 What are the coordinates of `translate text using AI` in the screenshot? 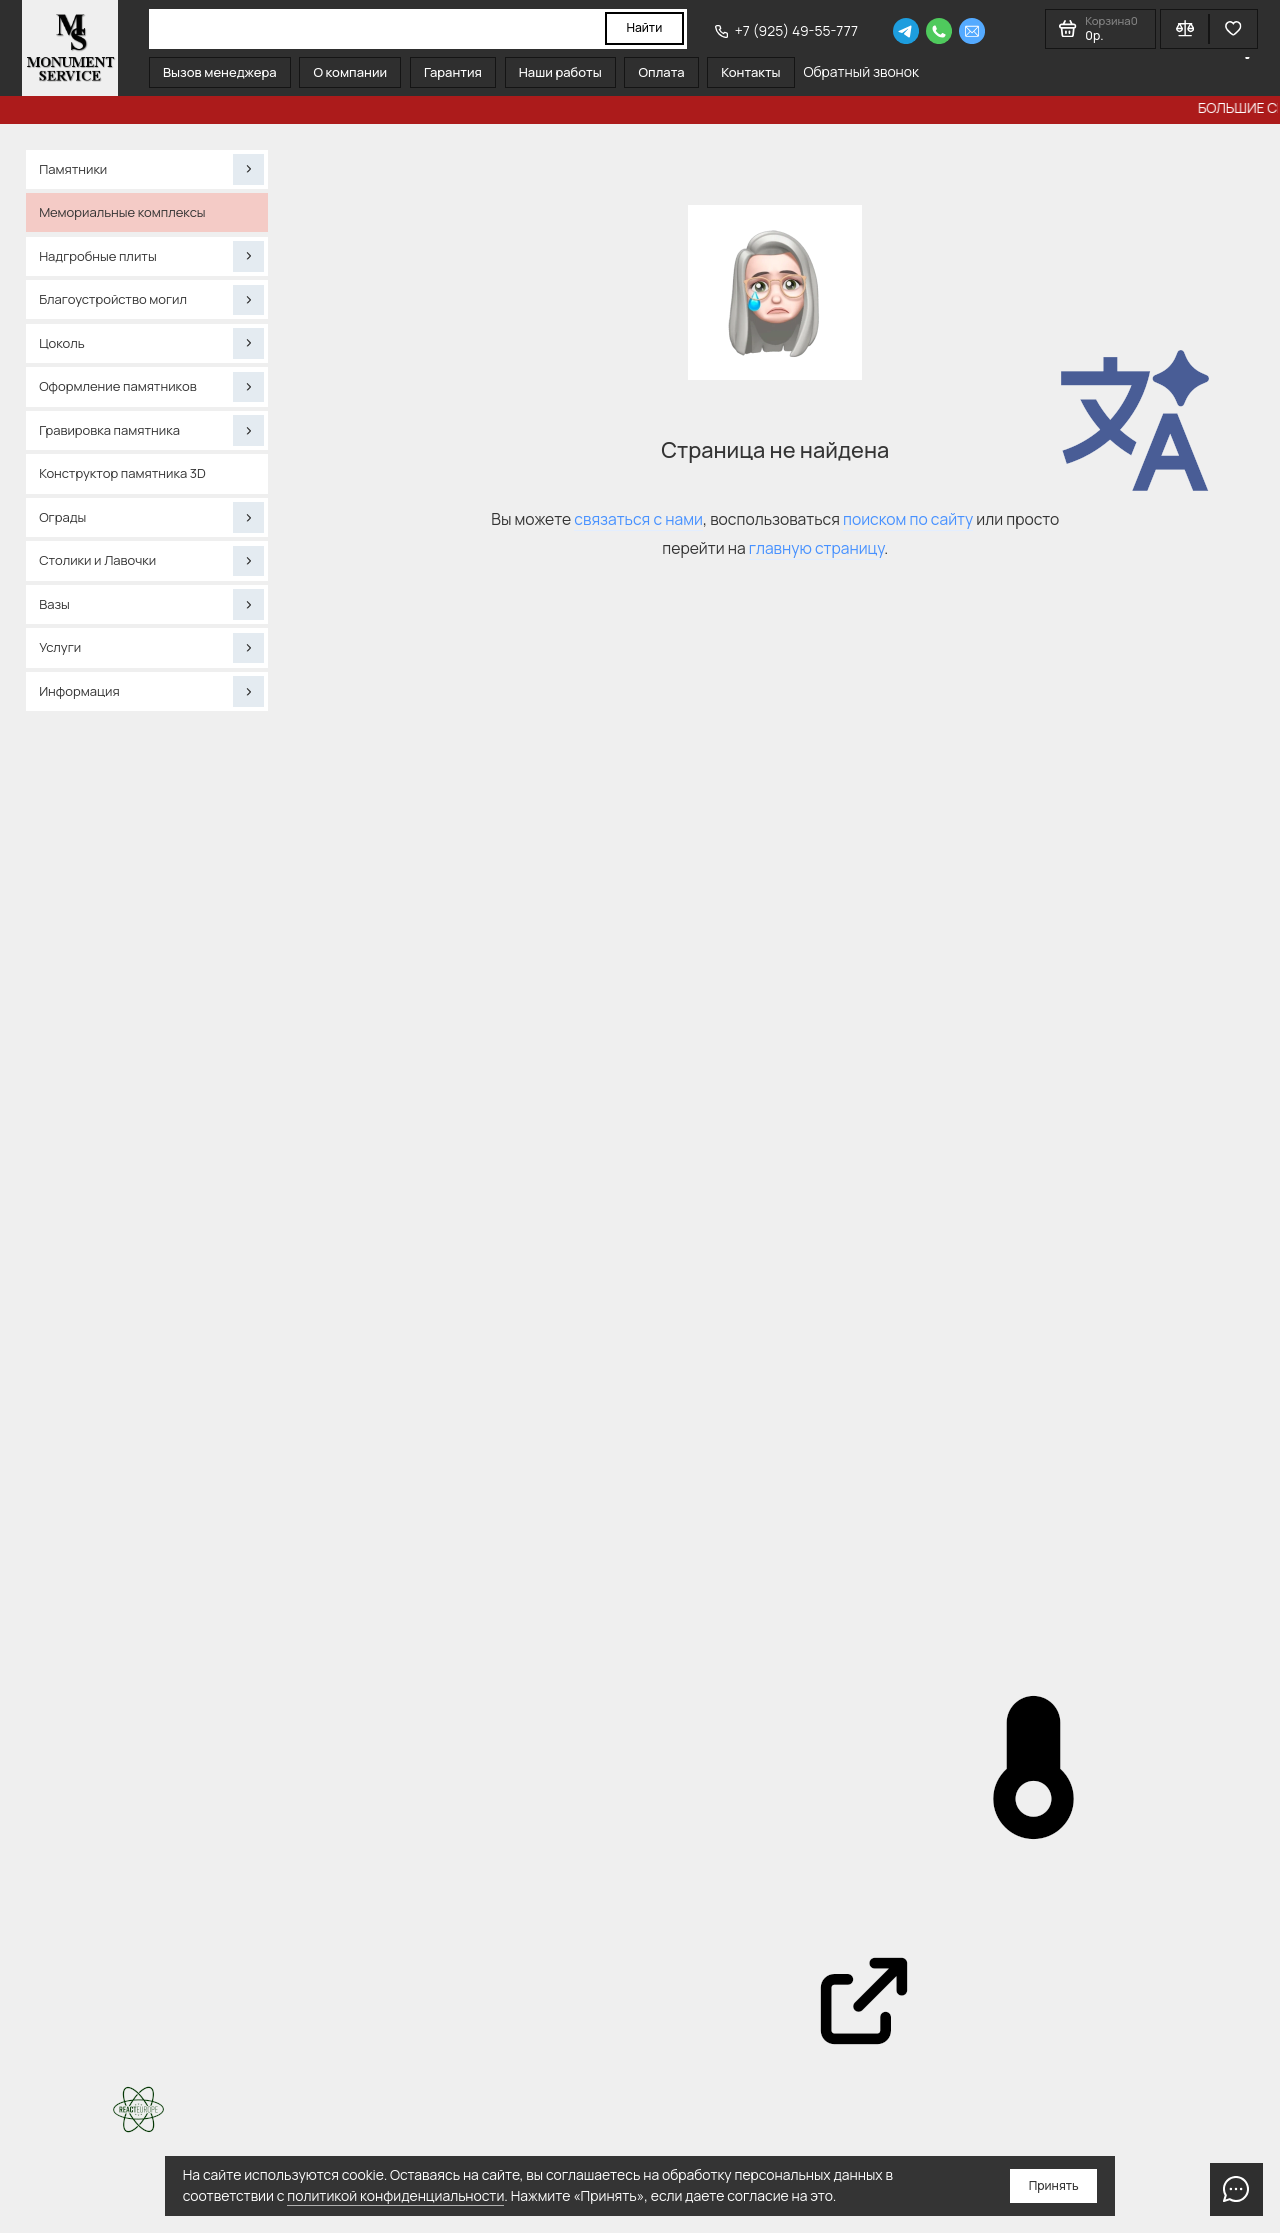 It's located at (1131, 427).